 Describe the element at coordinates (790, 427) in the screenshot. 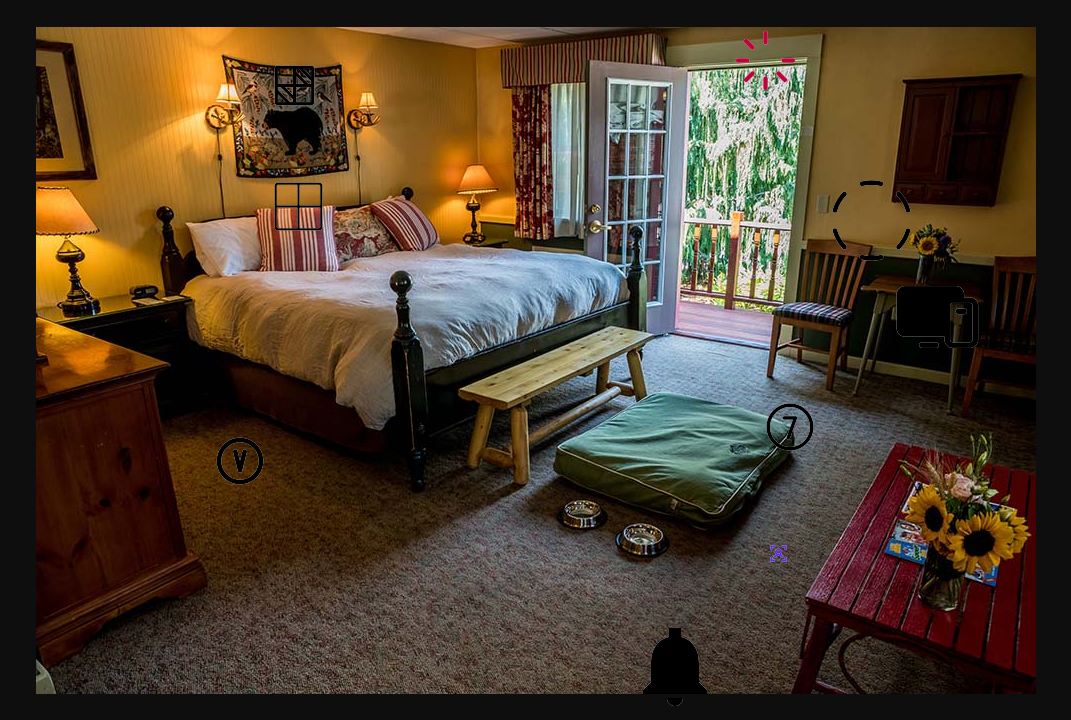

I see `indicates step 7 in a numbered sequence` at that location.